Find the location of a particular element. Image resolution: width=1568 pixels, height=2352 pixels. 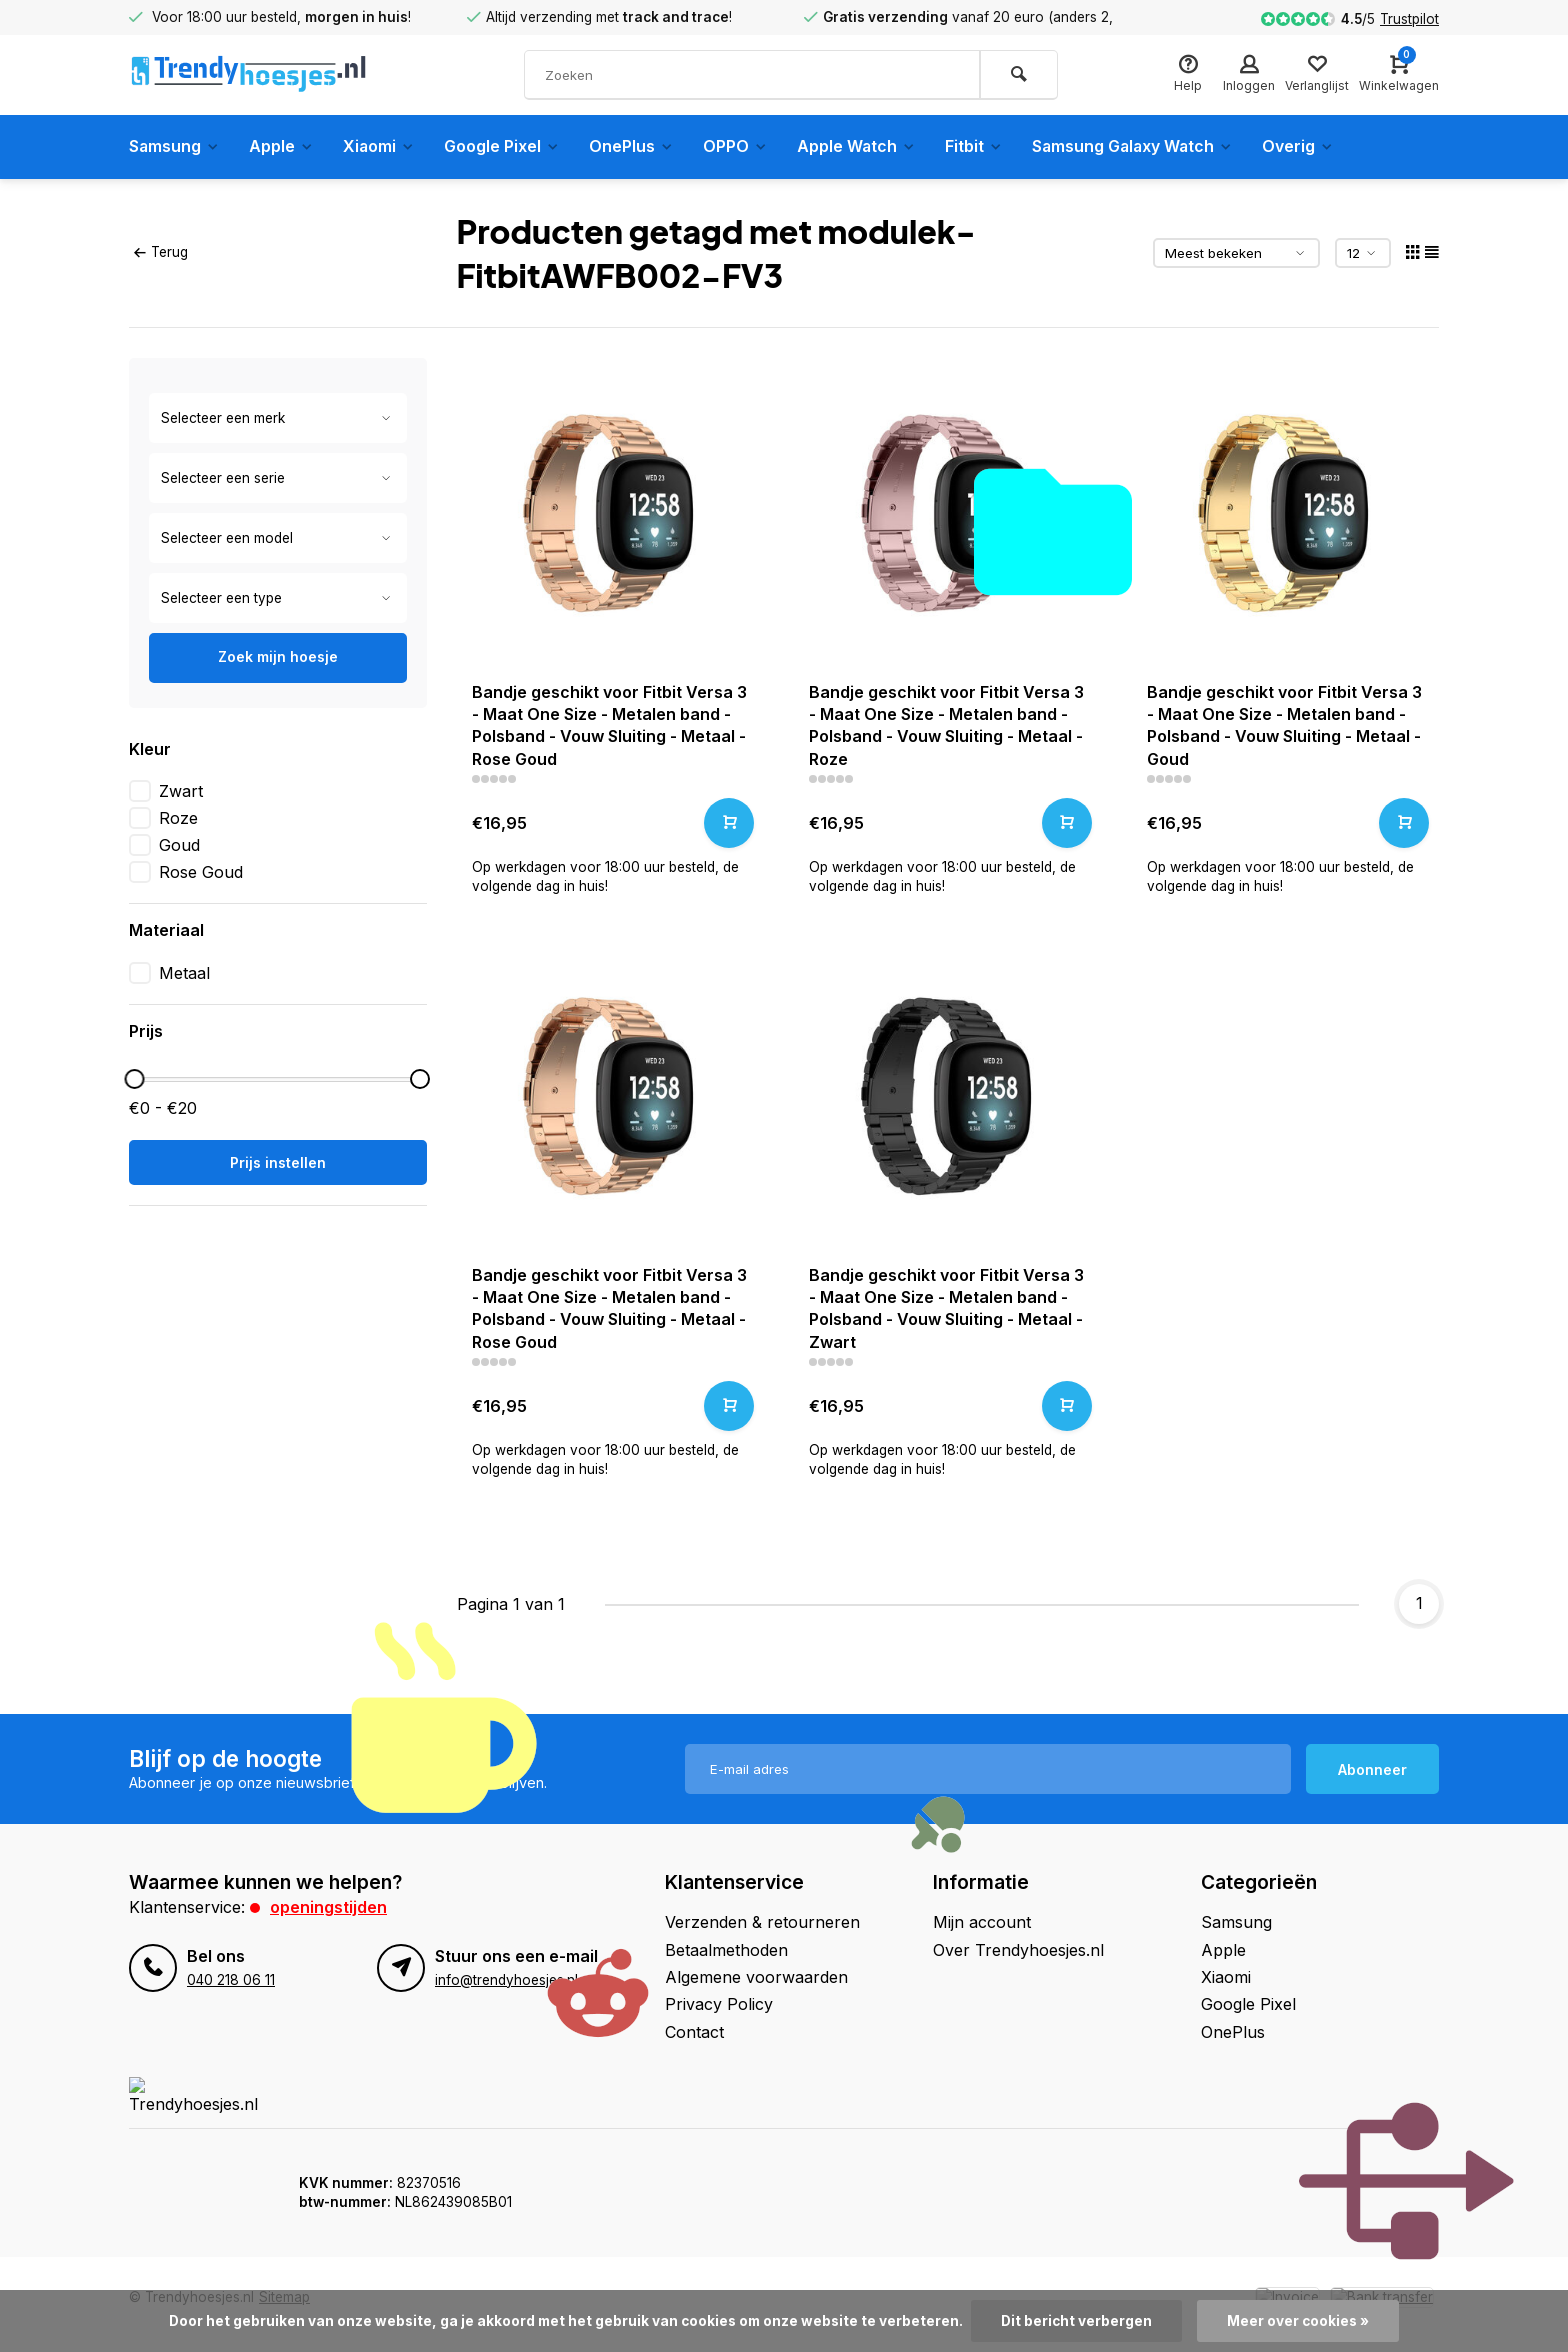

connect a usb device is located at coordinates (1408, 2181).